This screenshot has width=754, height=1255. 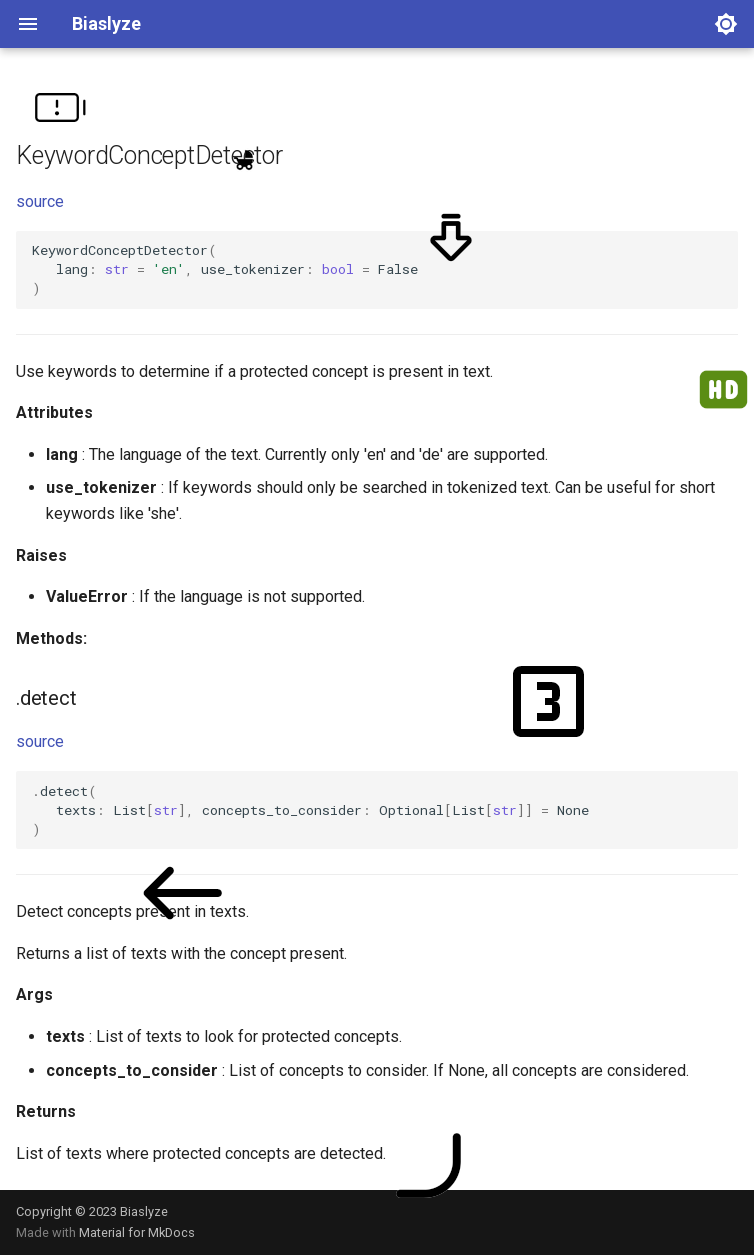 I want to click on indicates high definition video quality, so click(x=723, y=389).